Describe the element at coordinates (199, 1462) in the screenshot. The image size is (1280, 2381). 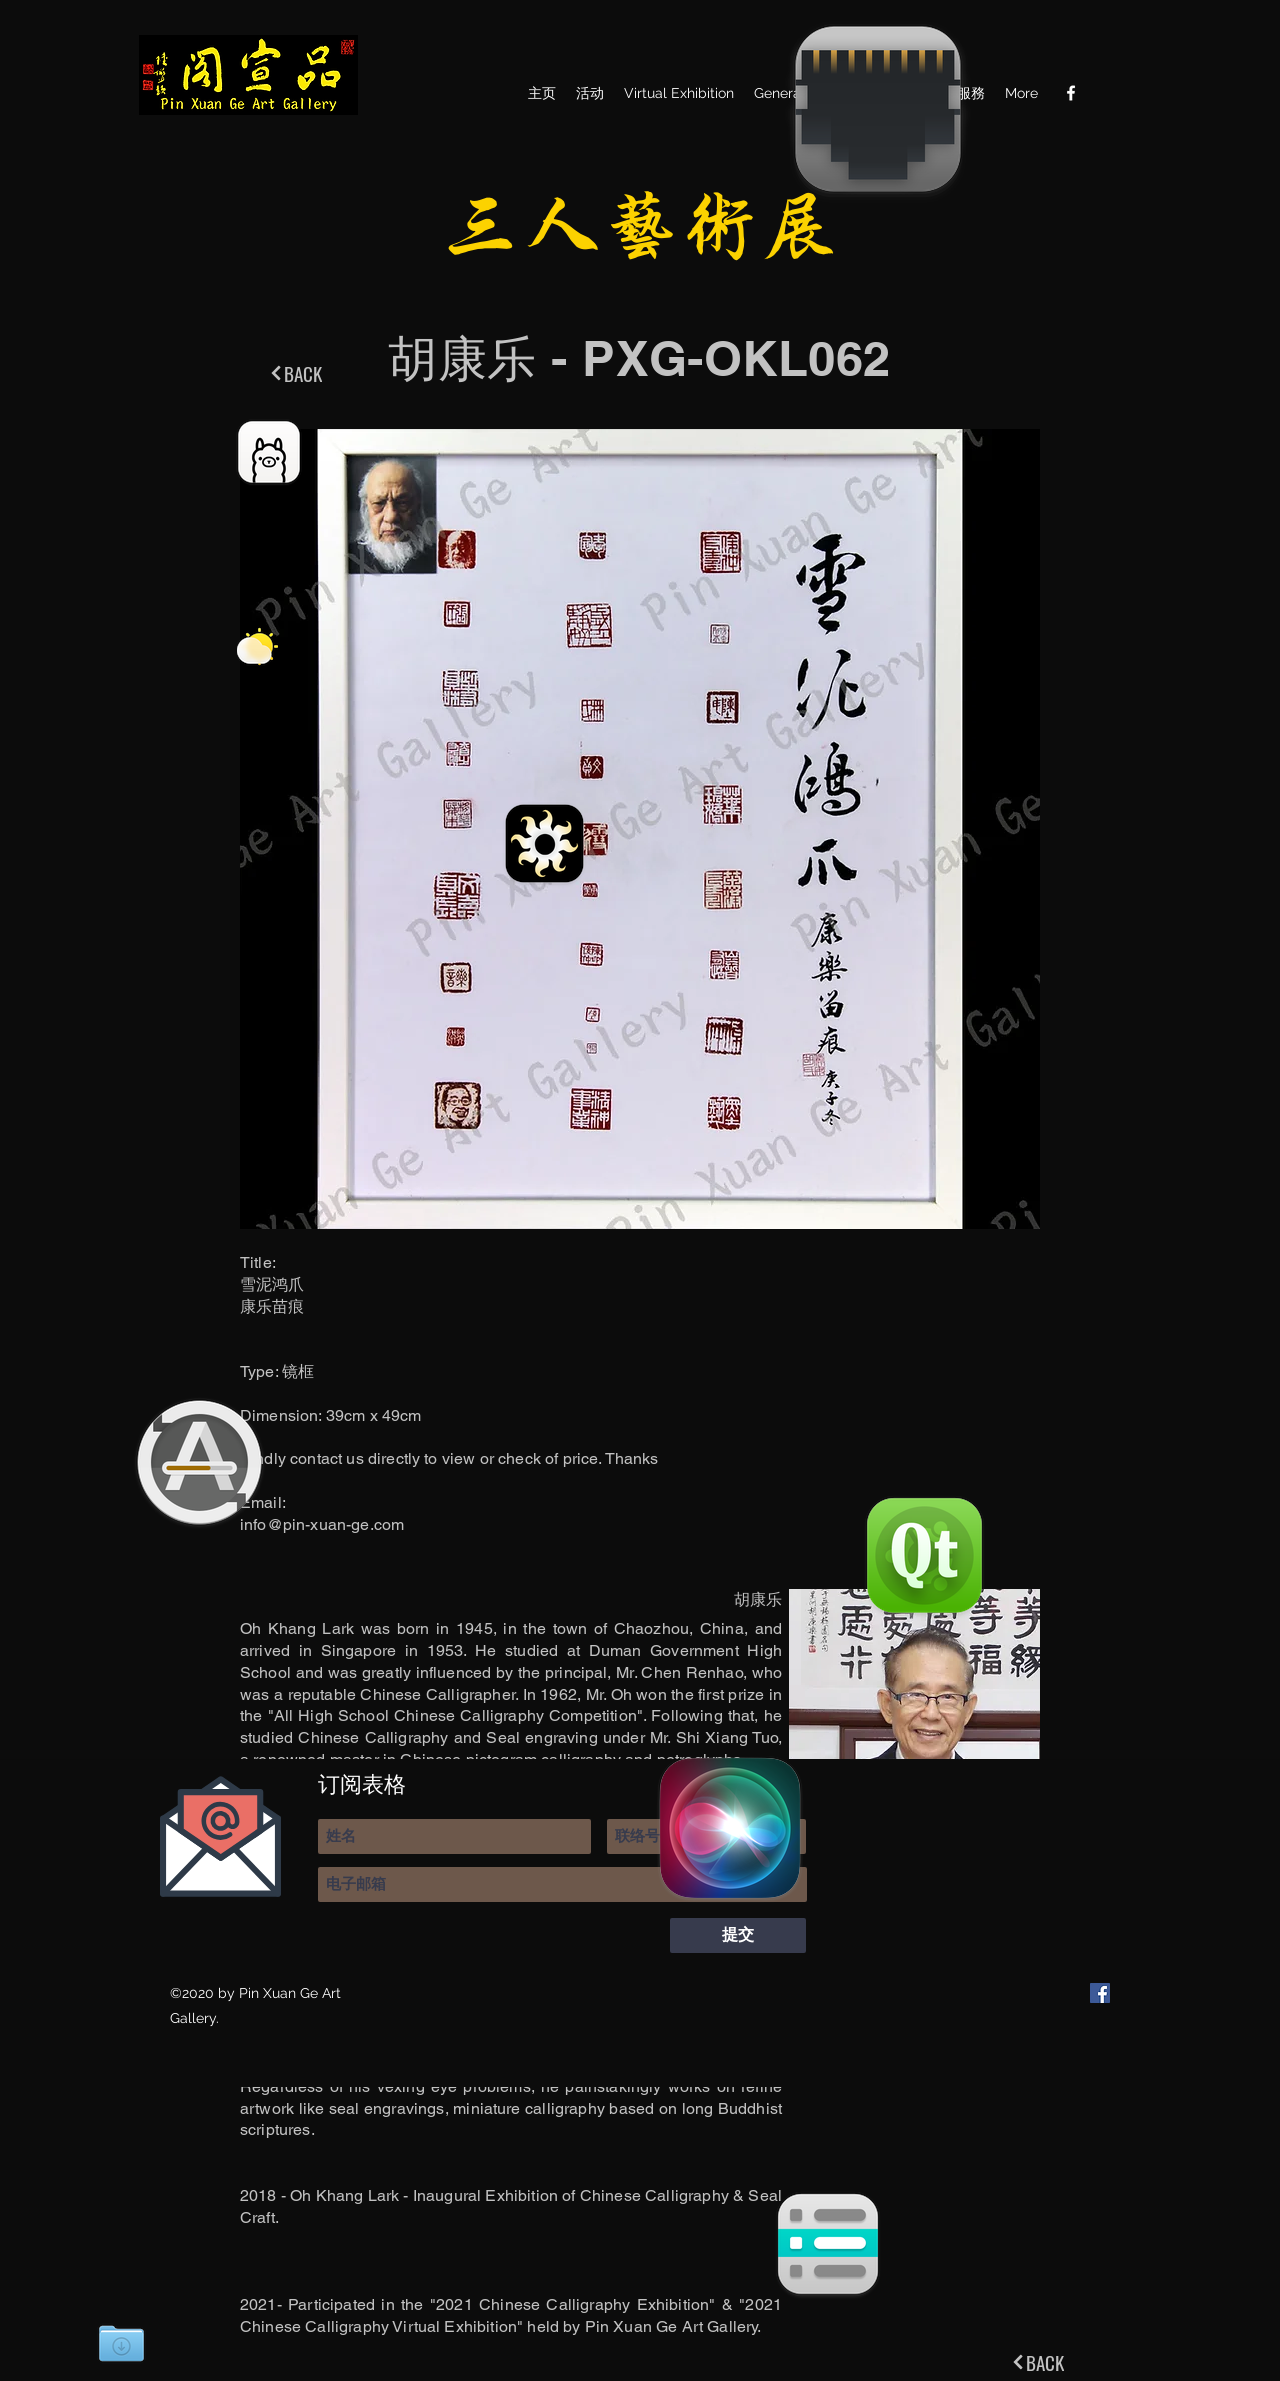
I see `open the software update manager` at that location.